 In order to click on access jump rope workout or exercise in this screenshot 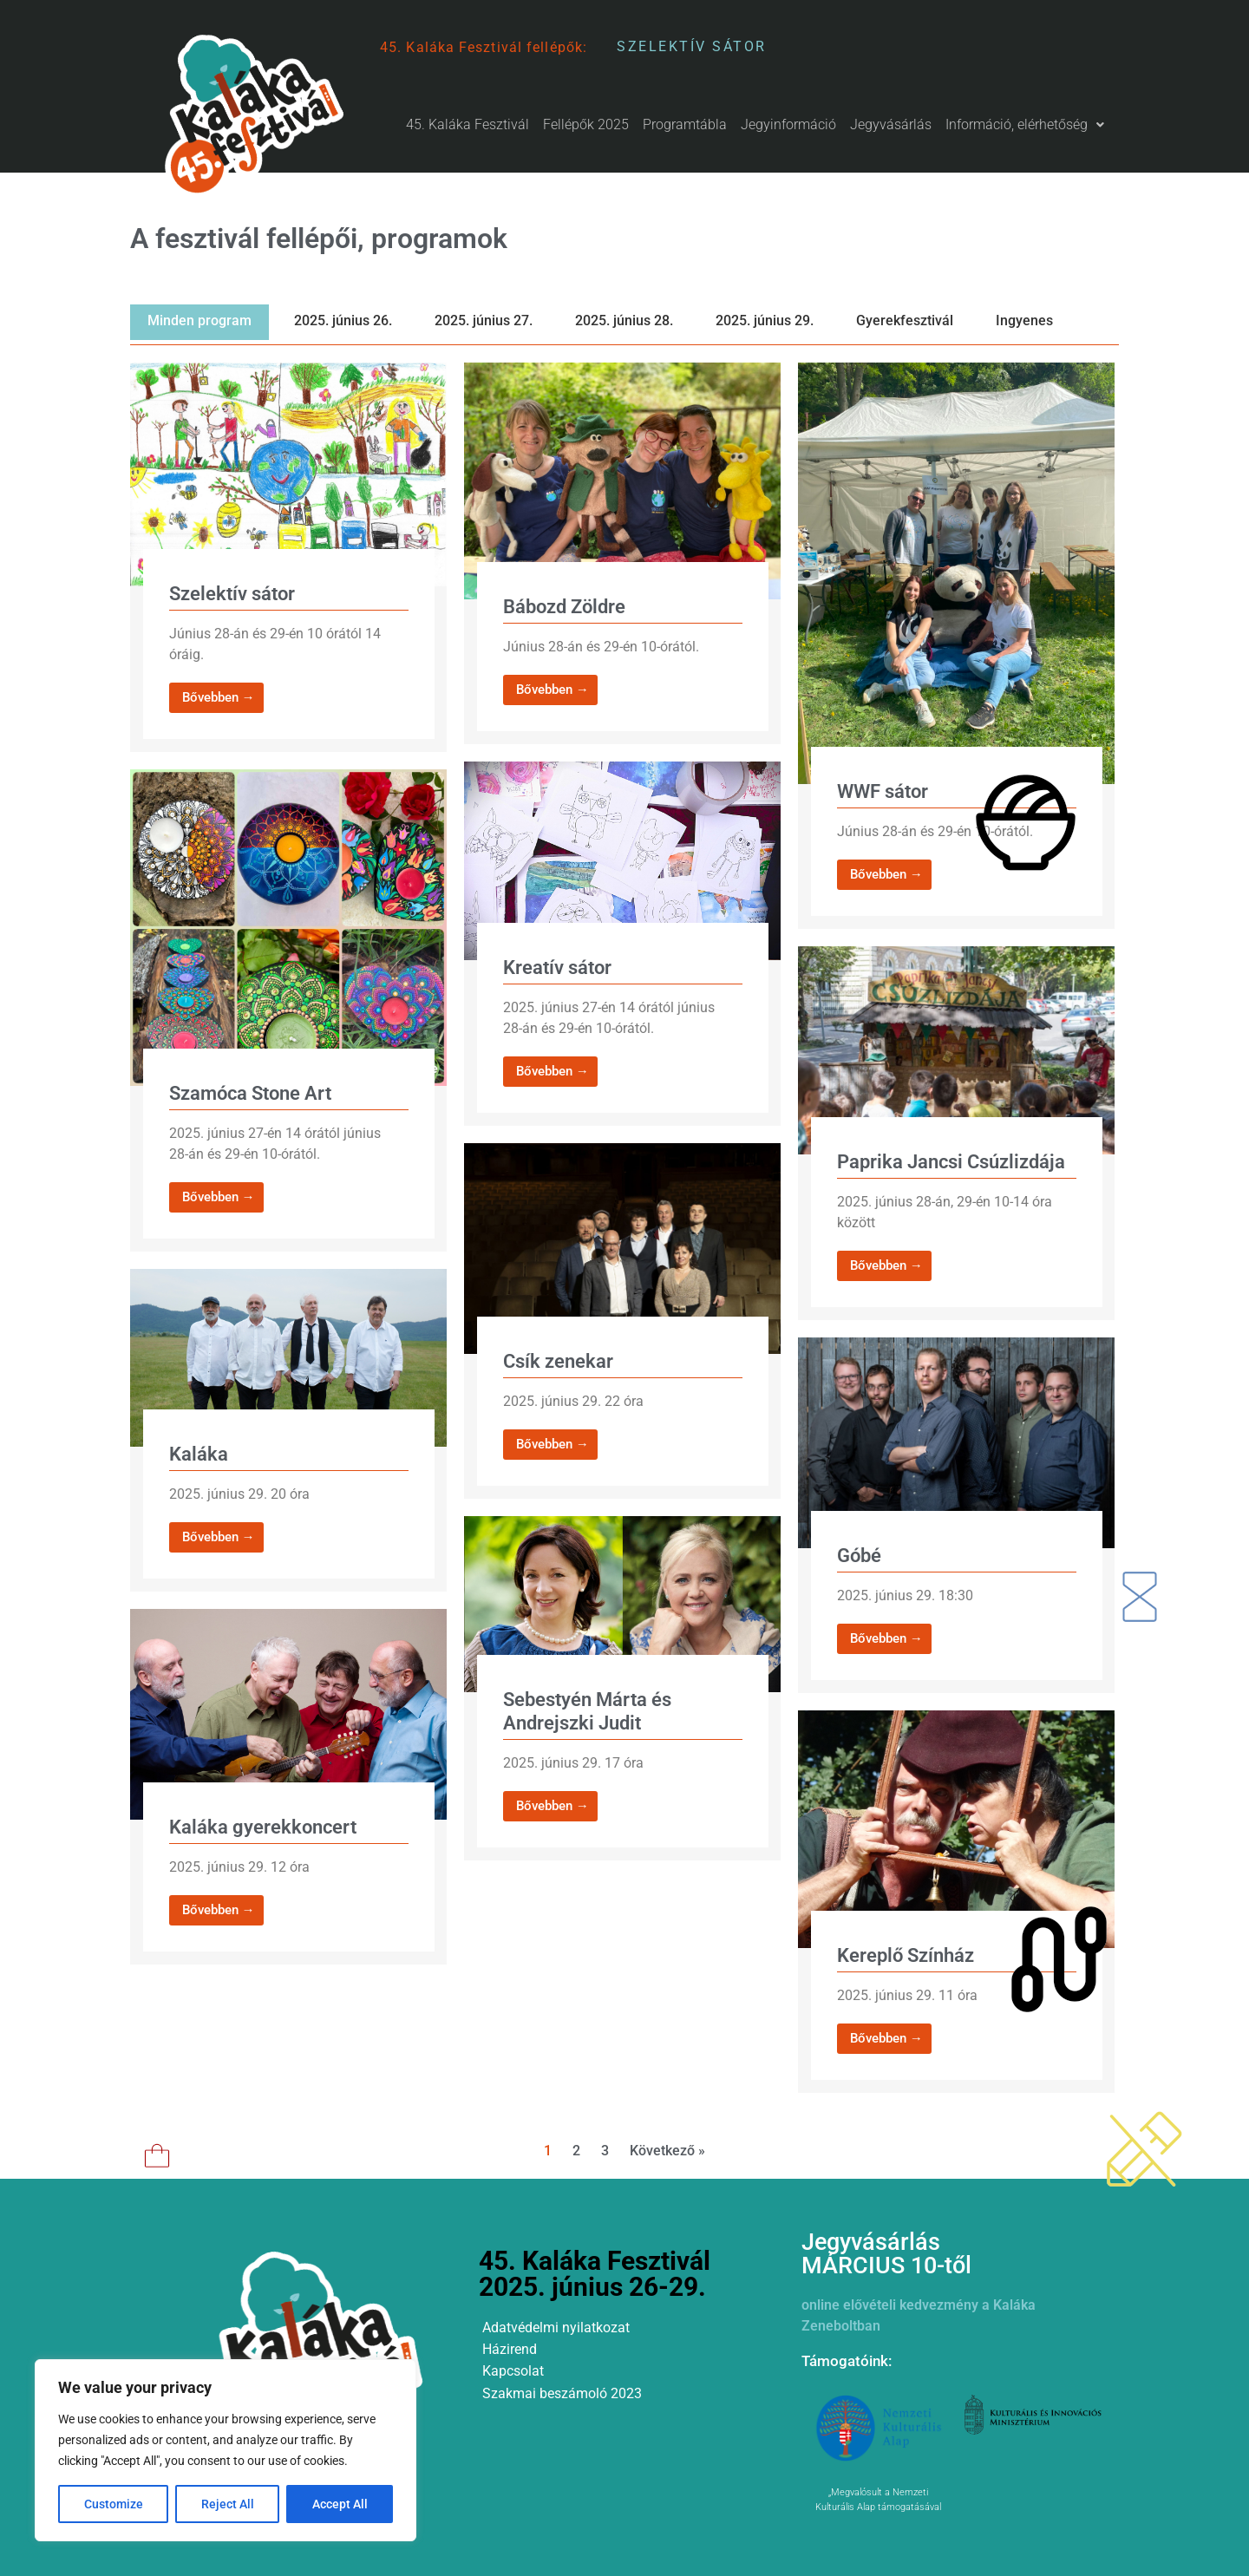, I will do `click(1059, 1959)`.